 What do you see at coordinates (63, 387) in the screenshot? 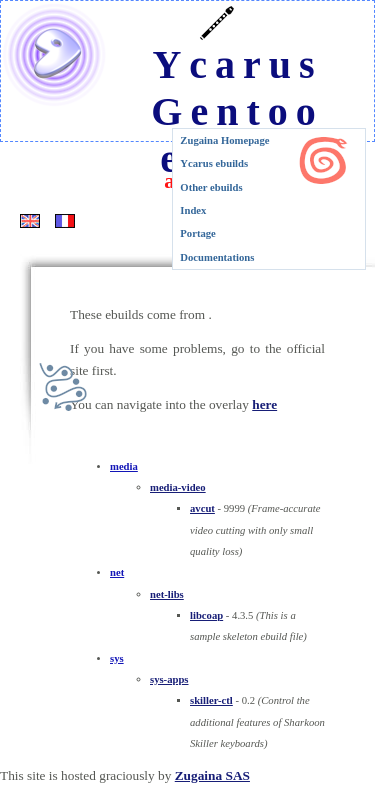
I see `navigate a slalom or obstacle course` at bounding box center [63, 387].